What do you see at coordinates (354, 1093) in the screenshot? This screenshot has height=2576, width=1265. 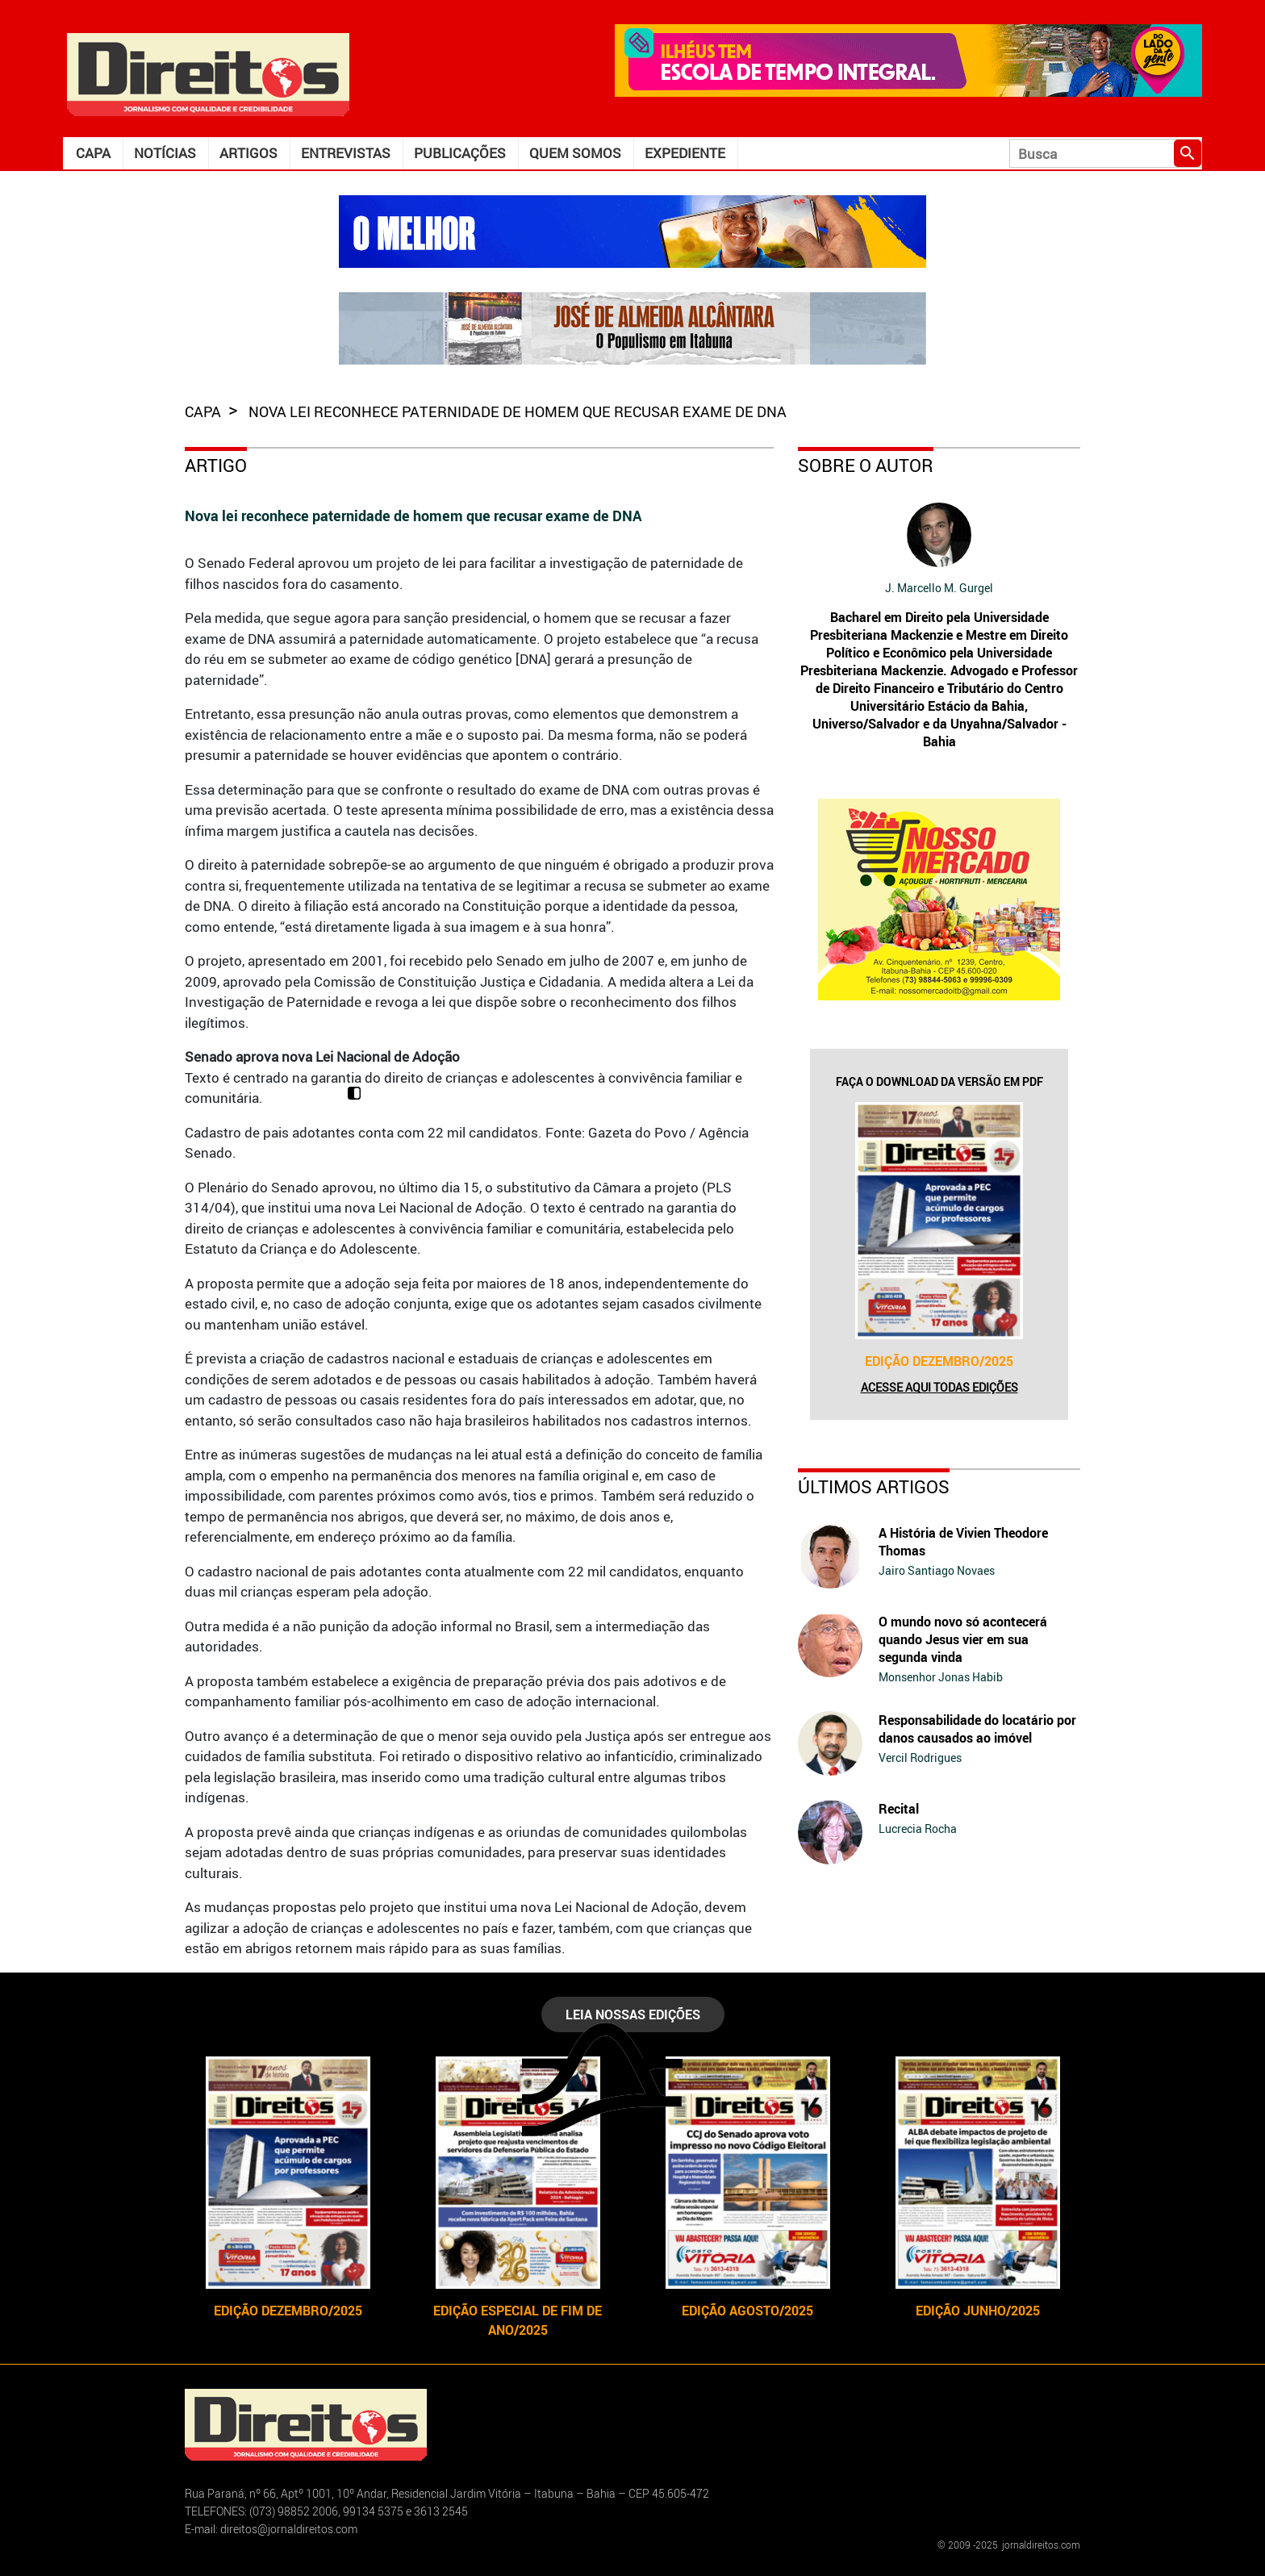 I see `open Fig terminal autocomplete app` at bounding box center [354, 1093].